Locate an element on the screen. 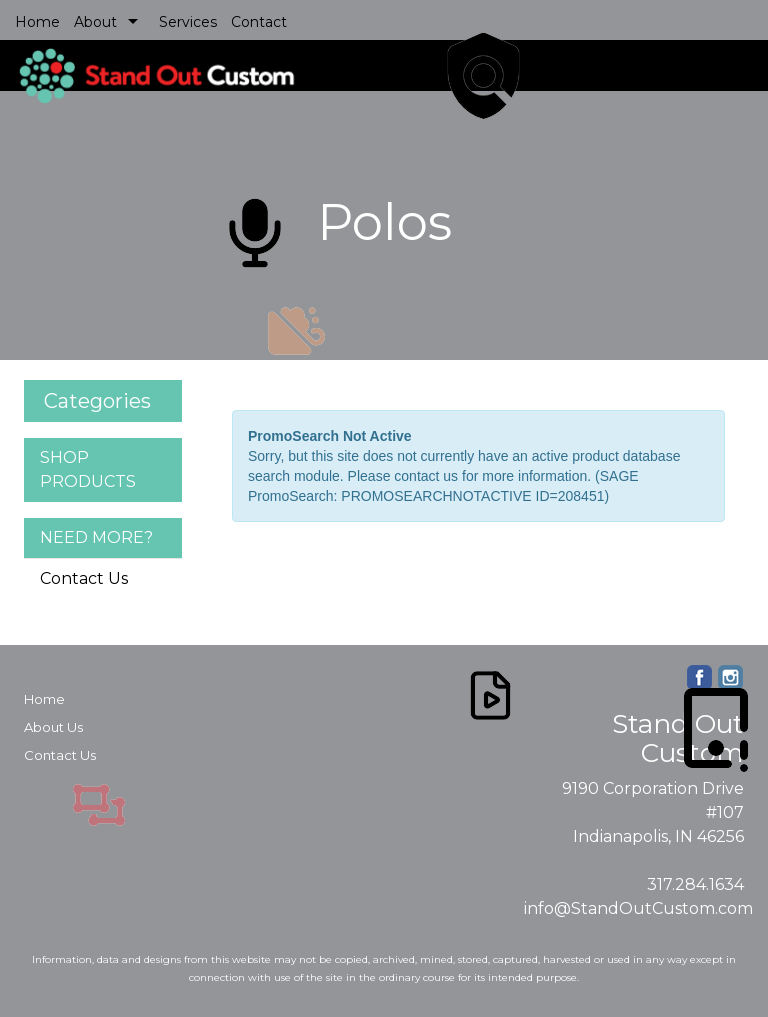 The image size is (768, 1017). play a video file is located at coordinates (490, 695).